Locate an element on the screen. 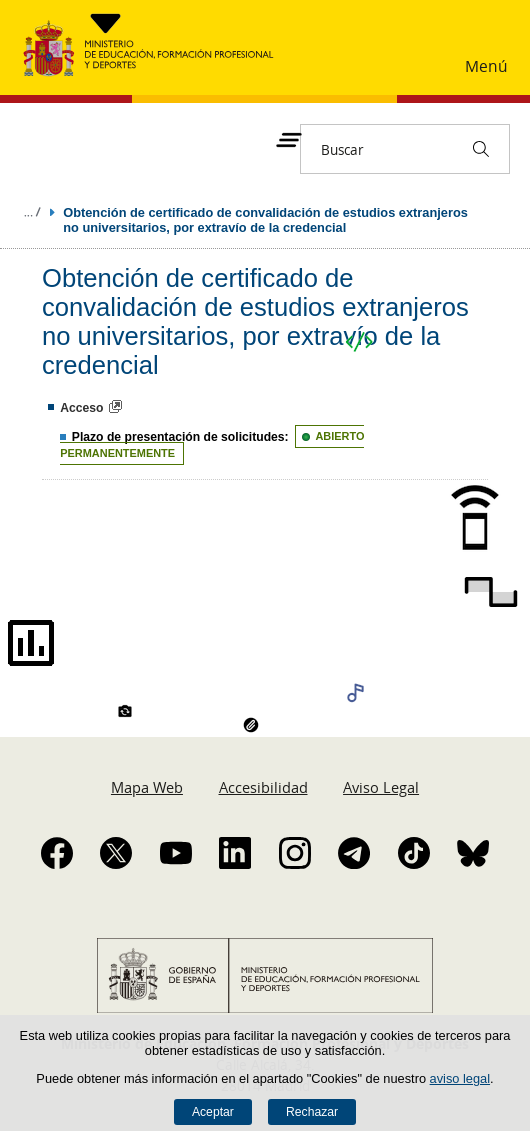 This screenshot has height=1131, width=530. switch between front and rear camera is located at coordinates (125, 711).